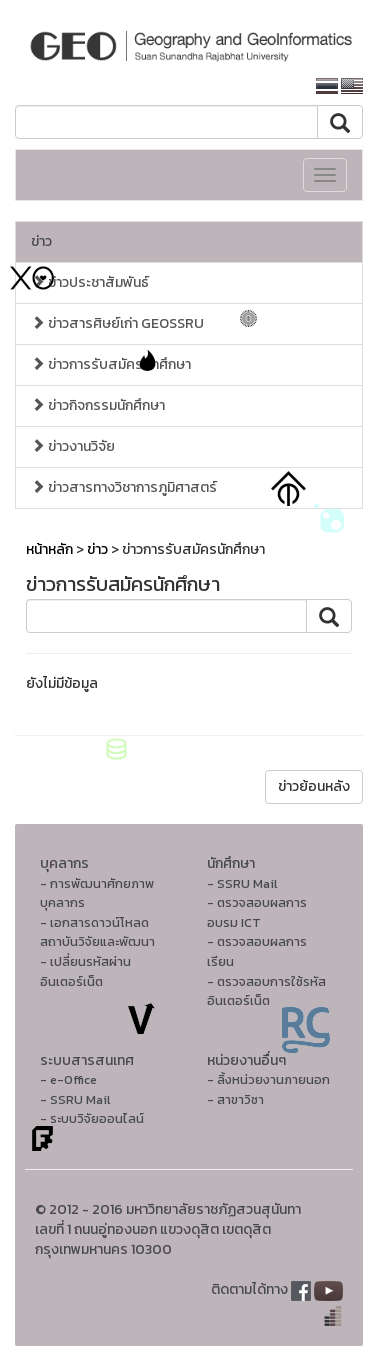  What do you see at coordinates (116, 748) in the screenshot?
I see `access database storage` at bounding box center [116, 748].